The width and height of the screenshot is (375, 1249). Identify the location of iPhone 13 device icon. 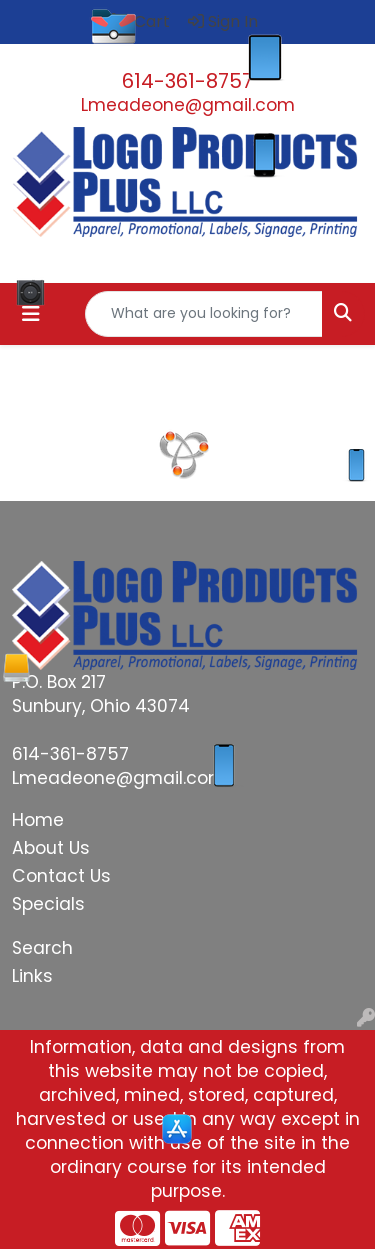
(356, 465).